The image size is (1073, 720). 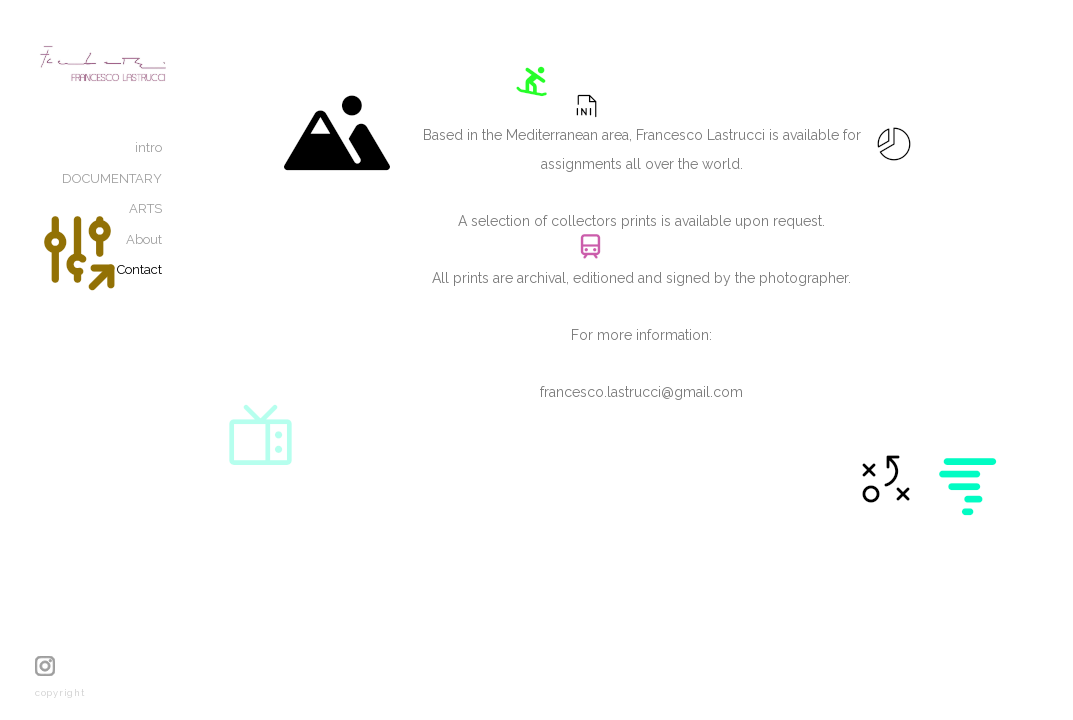 I want to click on view train schedules or rail services, so click(x=590, y=245).